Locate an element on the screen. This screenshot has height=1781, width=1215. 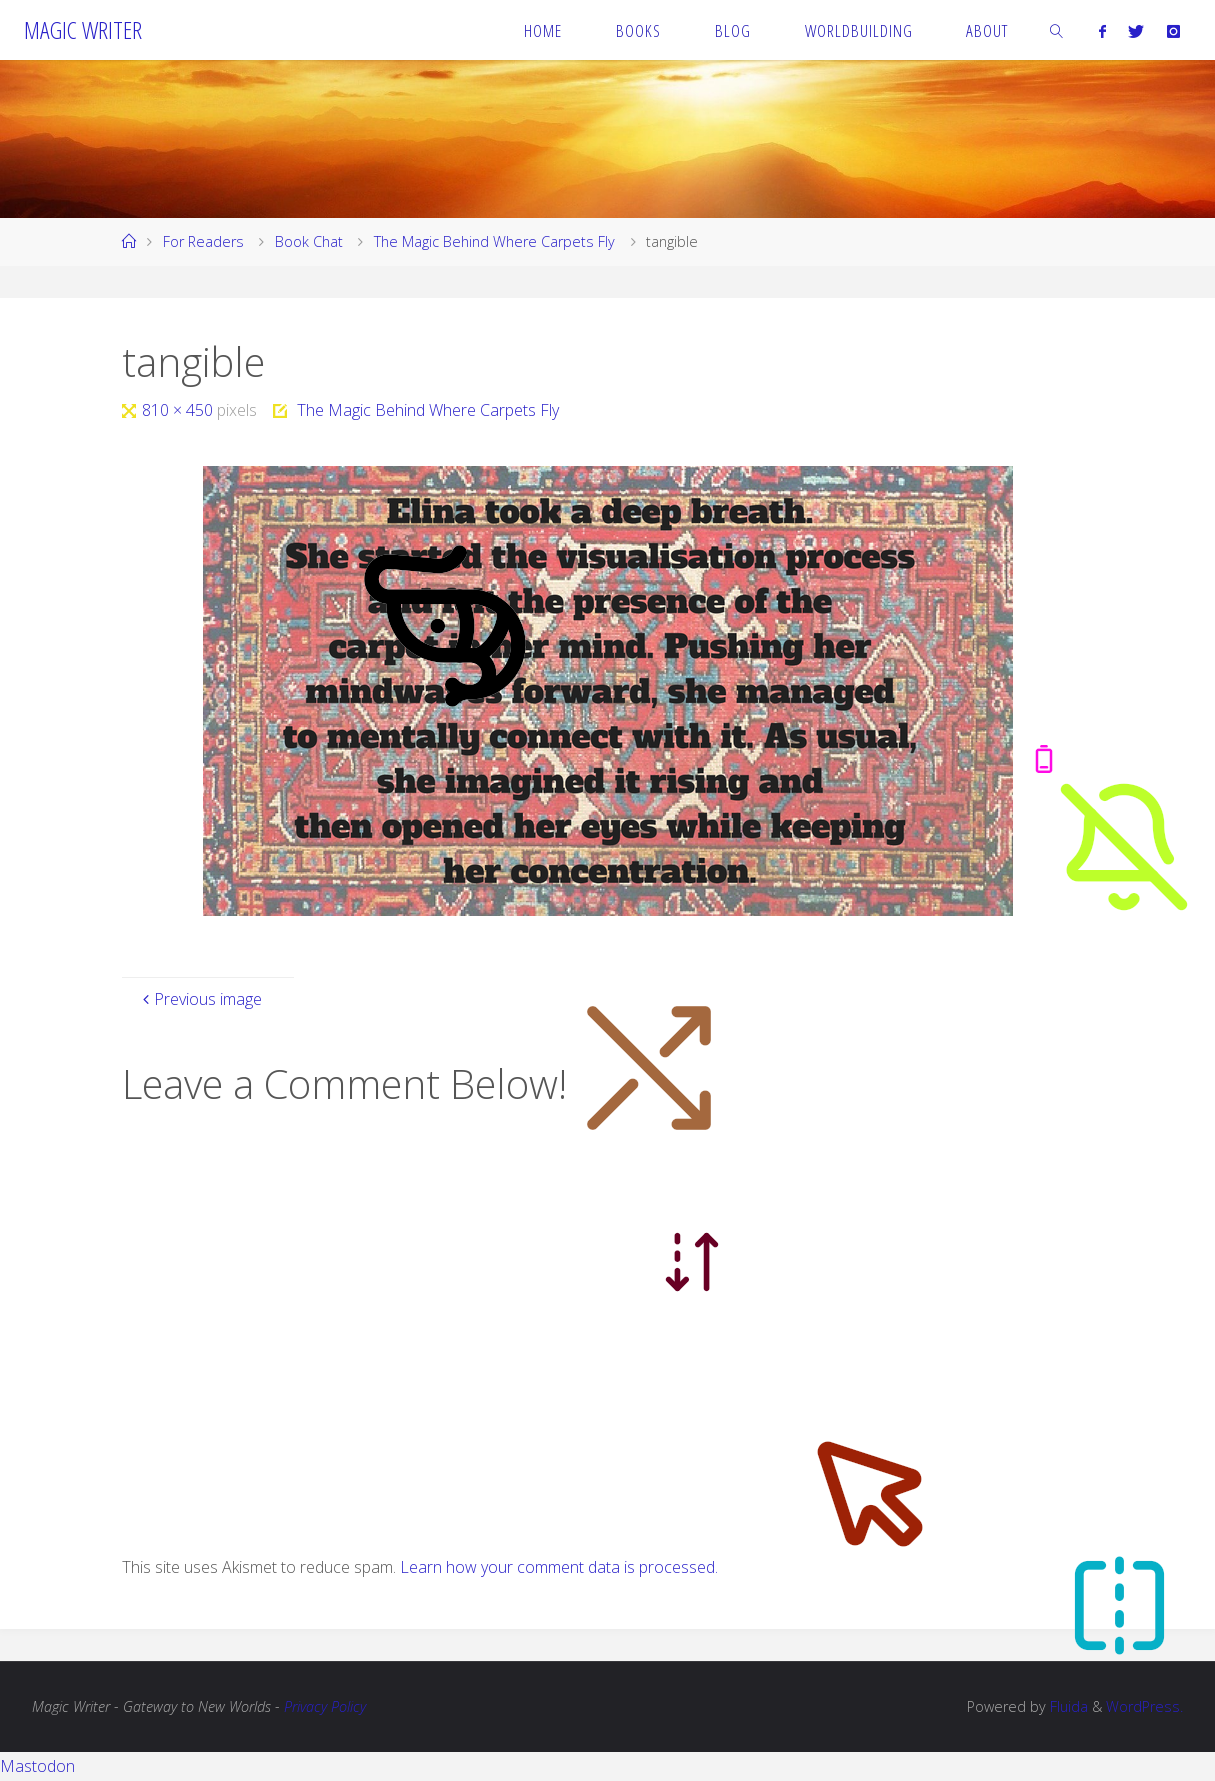
indicates seafood or shellfish menu category is located at coordinates (445, 626).